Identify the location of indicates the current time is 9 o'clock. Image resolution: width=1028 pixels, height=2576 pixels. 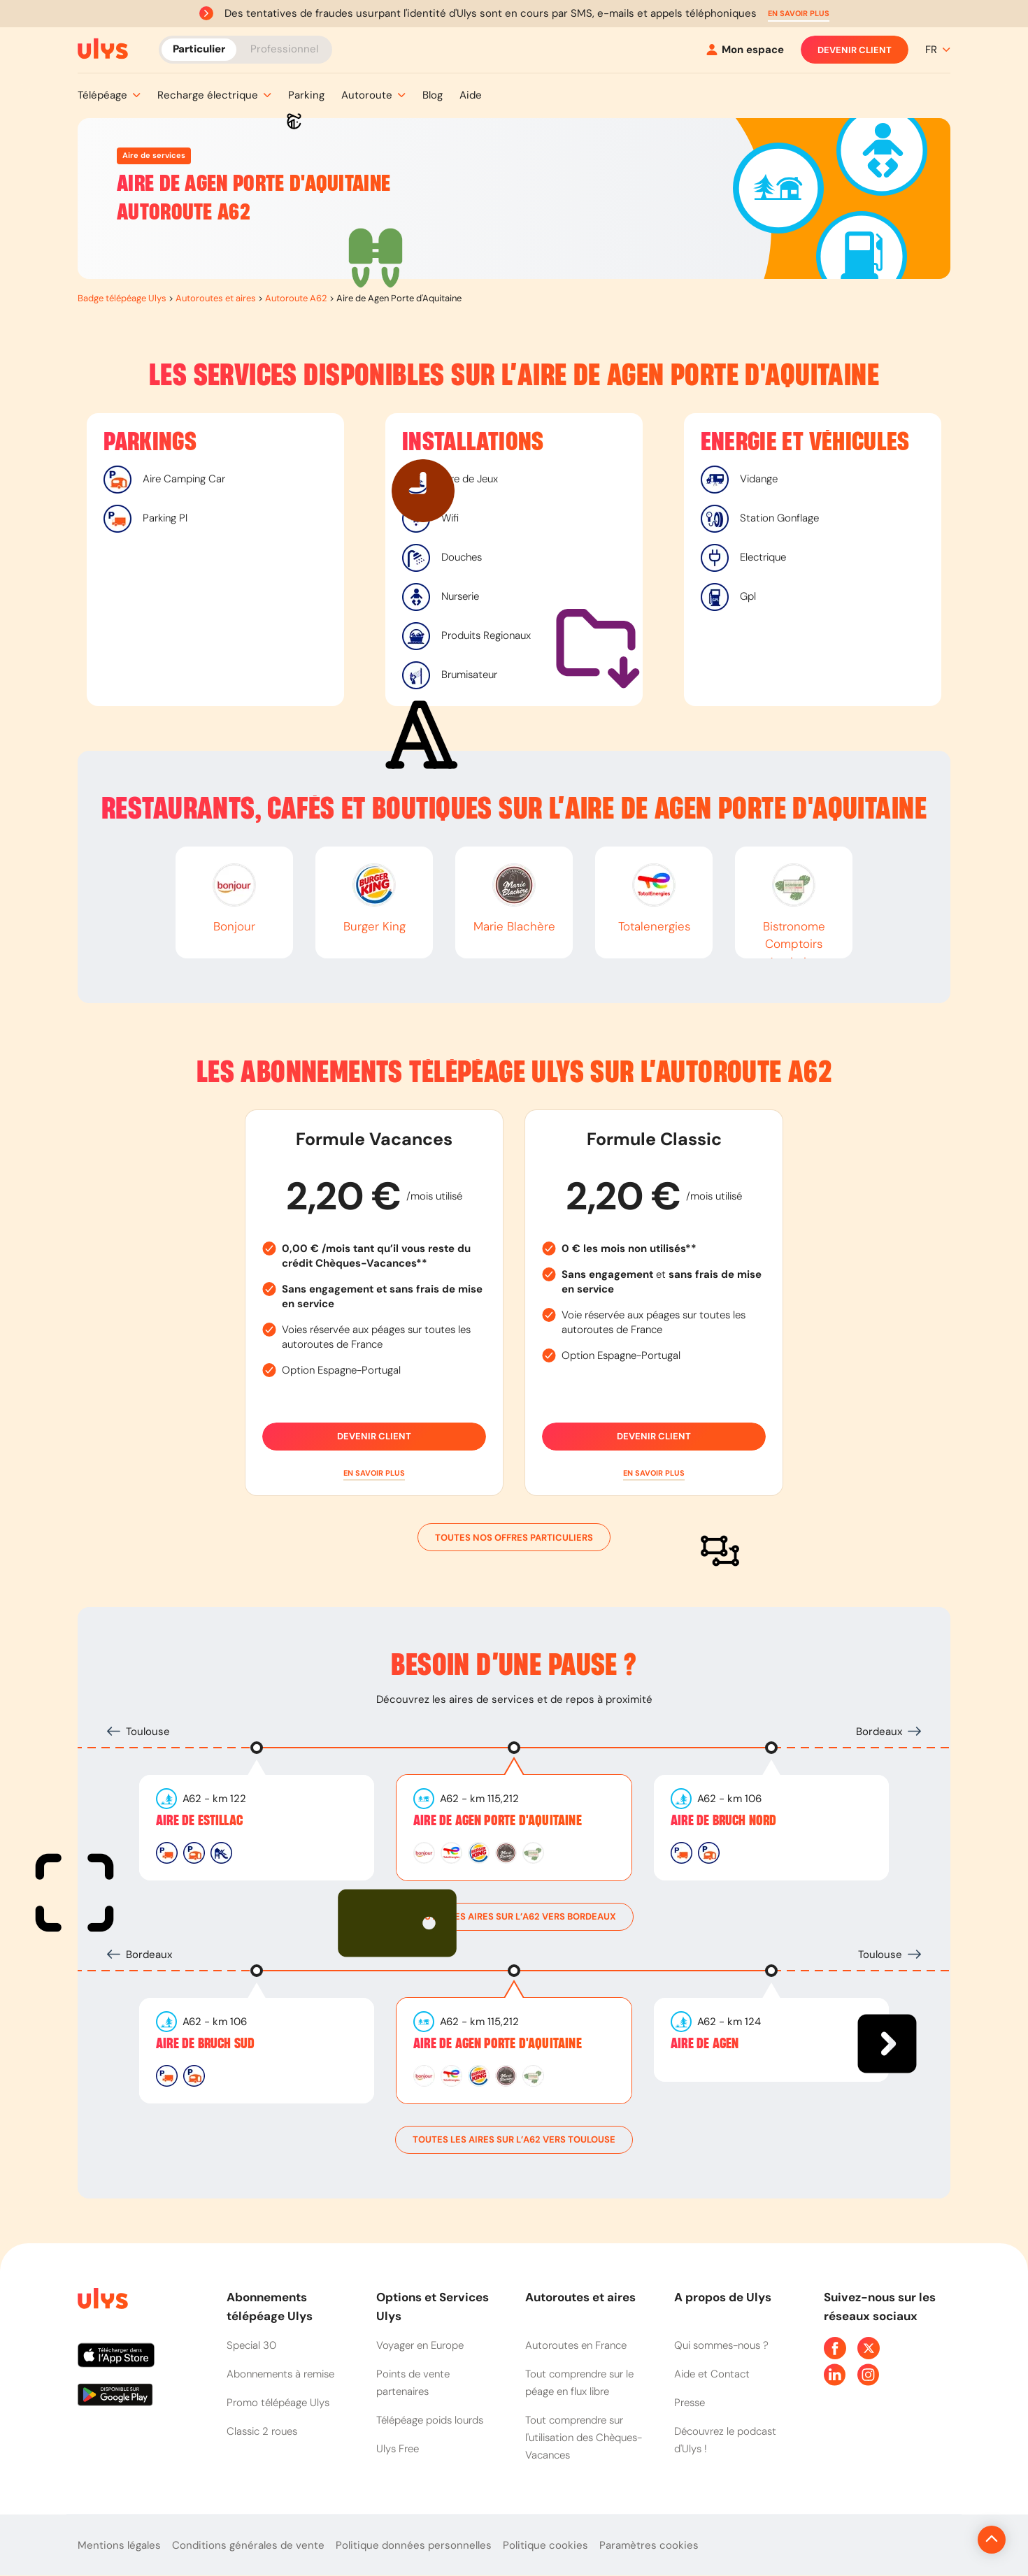
(423, 491).